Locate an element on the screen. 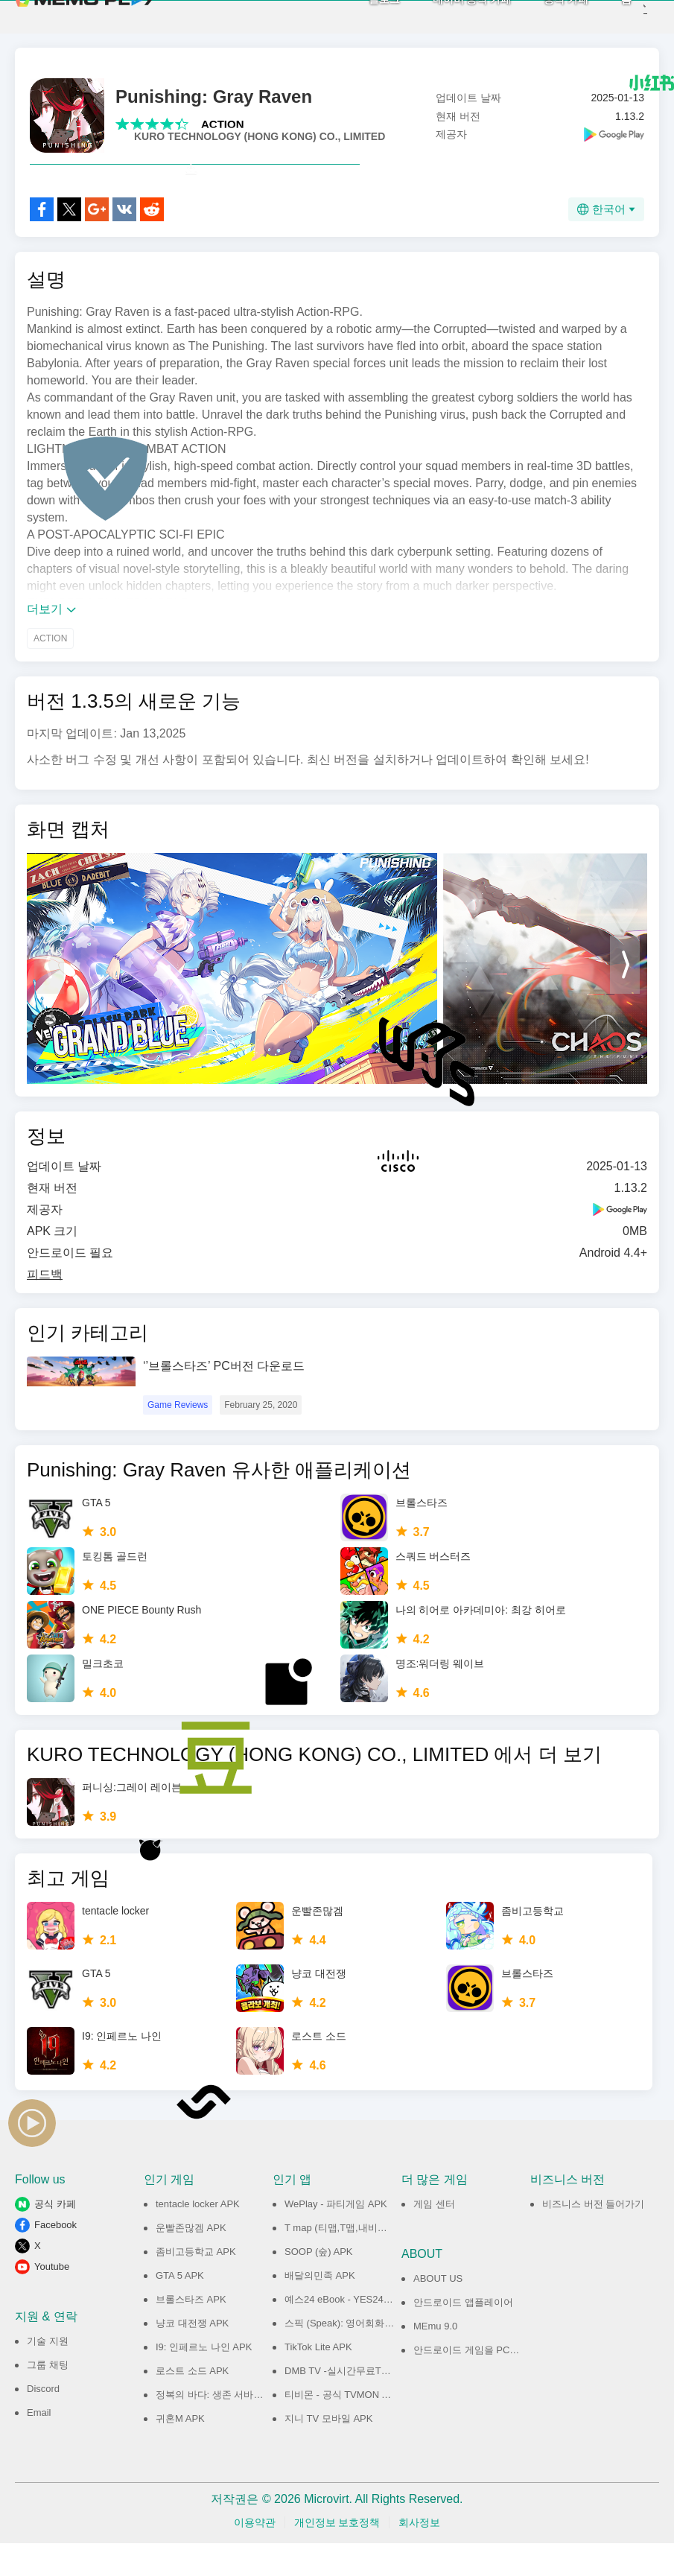  indicates new notifications or unread alerts is located at coordinates (286, 1681).